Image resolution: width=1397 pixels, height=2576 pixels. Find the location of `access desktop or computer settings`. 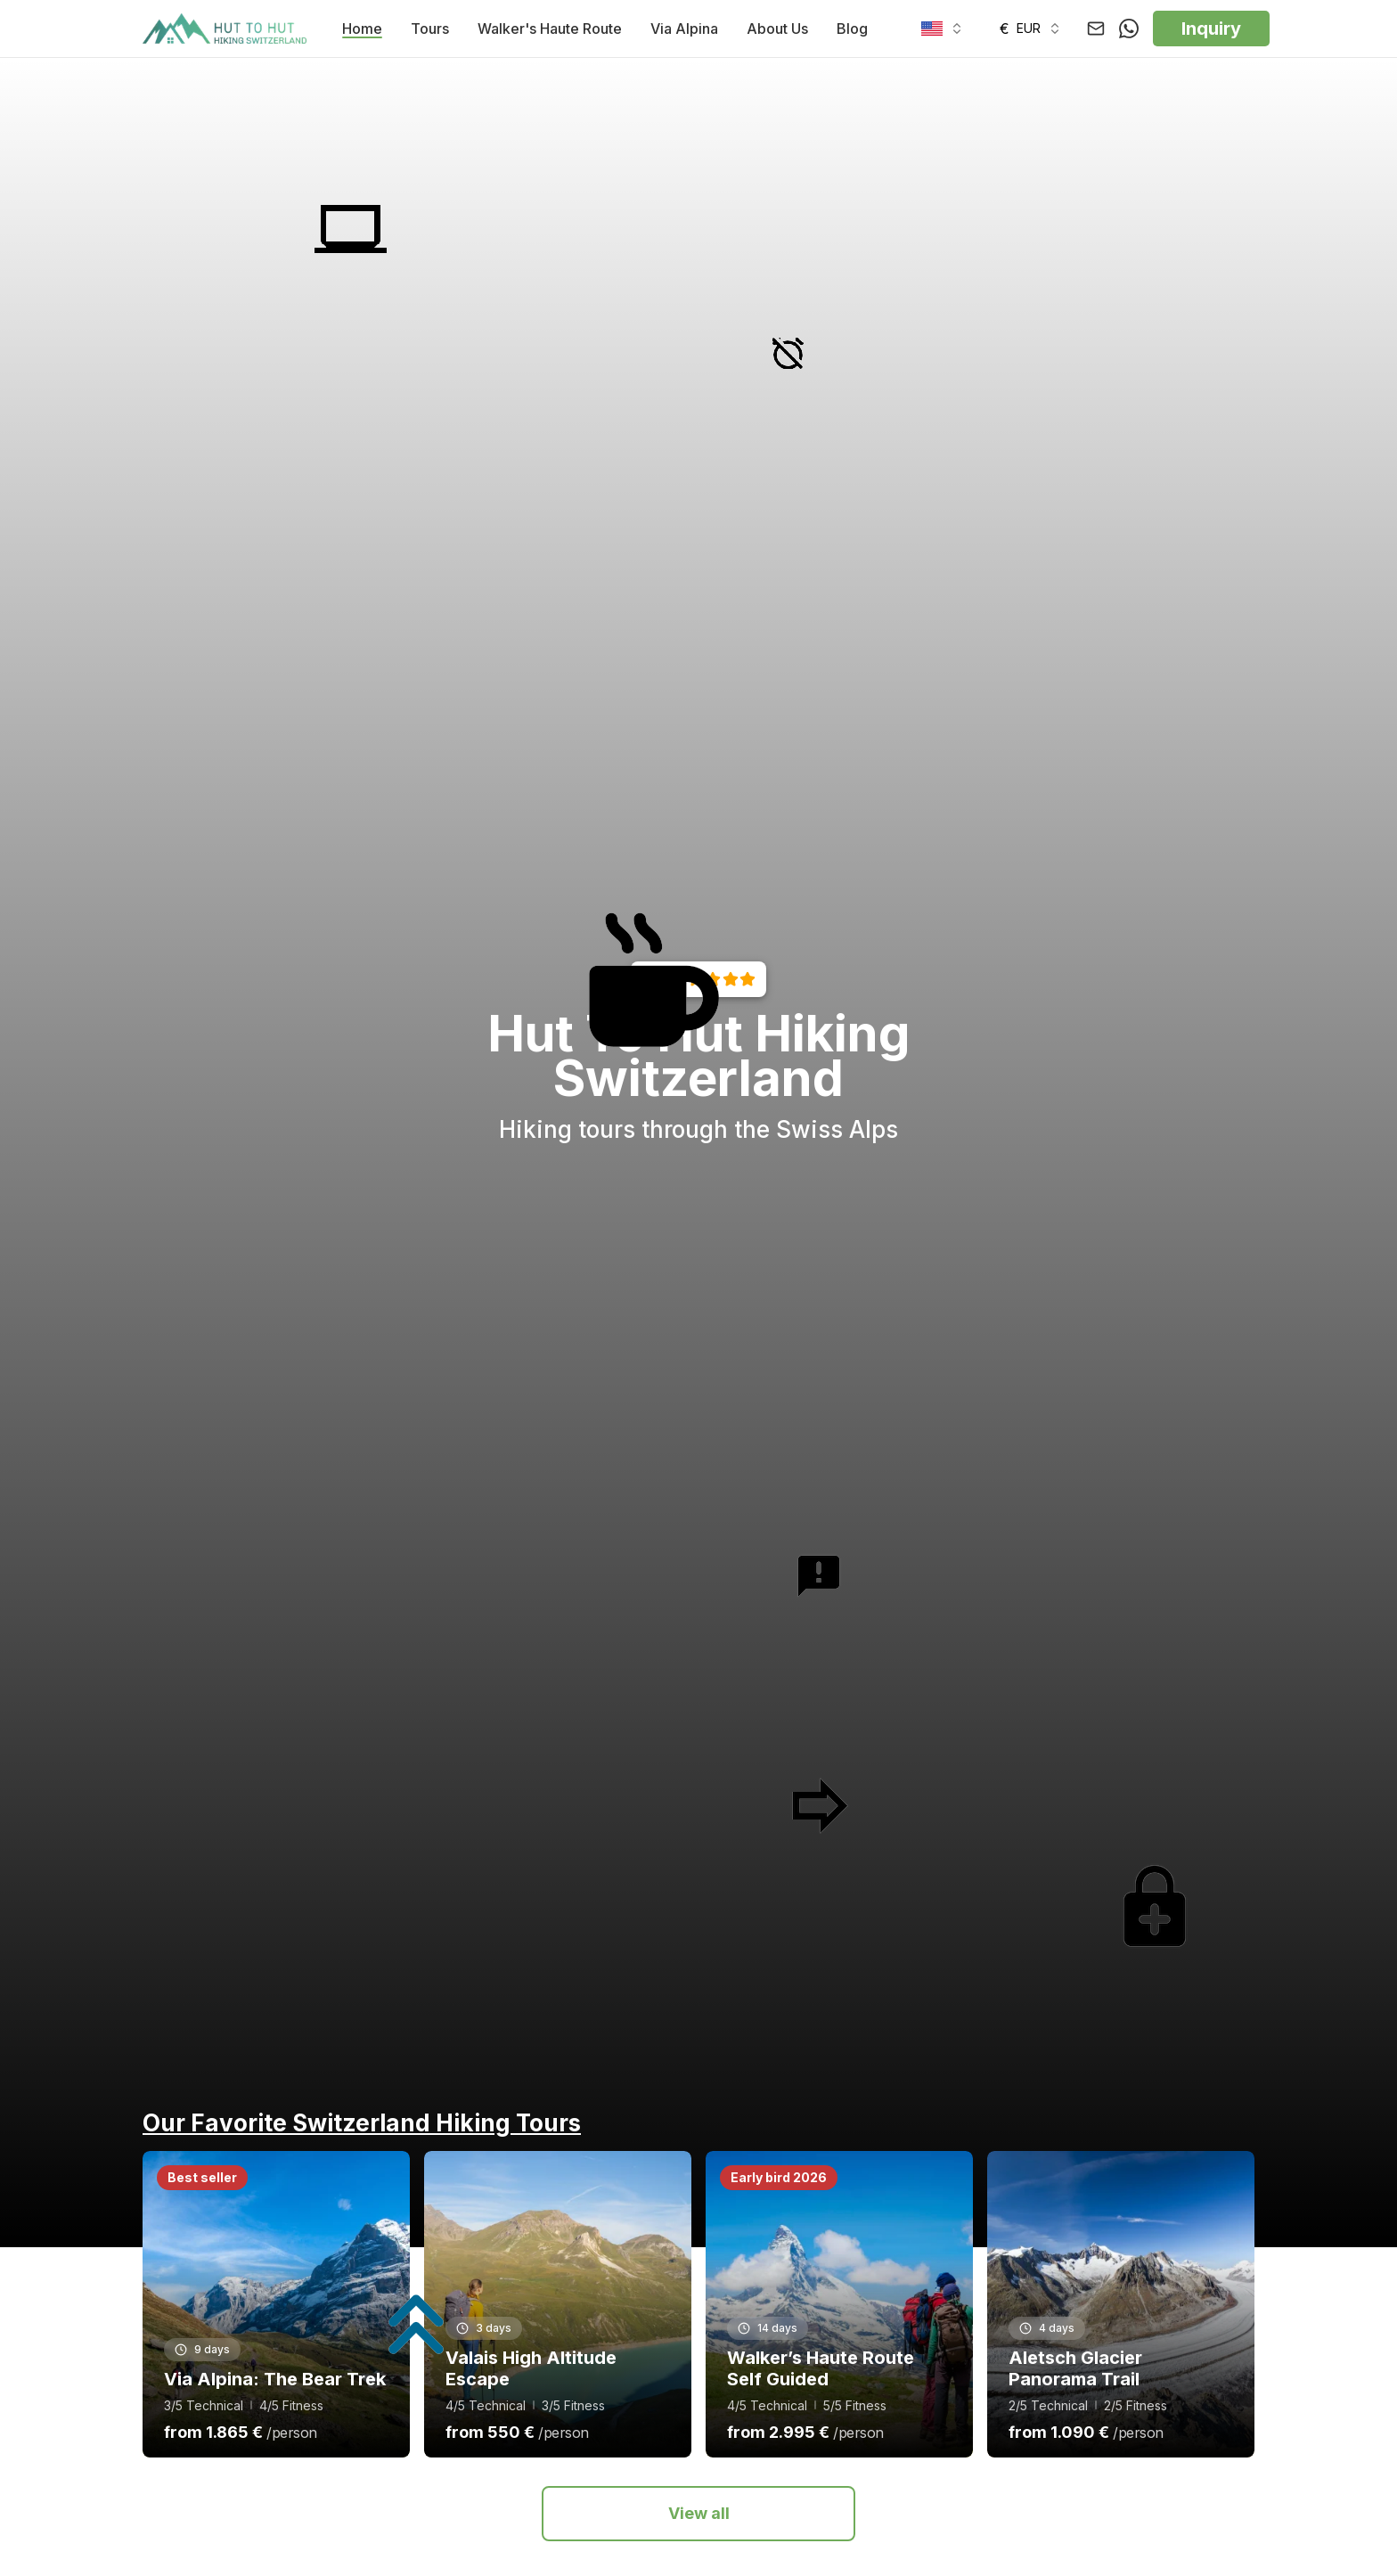

access desktop or computer settings is located at coordinates (350, 229).